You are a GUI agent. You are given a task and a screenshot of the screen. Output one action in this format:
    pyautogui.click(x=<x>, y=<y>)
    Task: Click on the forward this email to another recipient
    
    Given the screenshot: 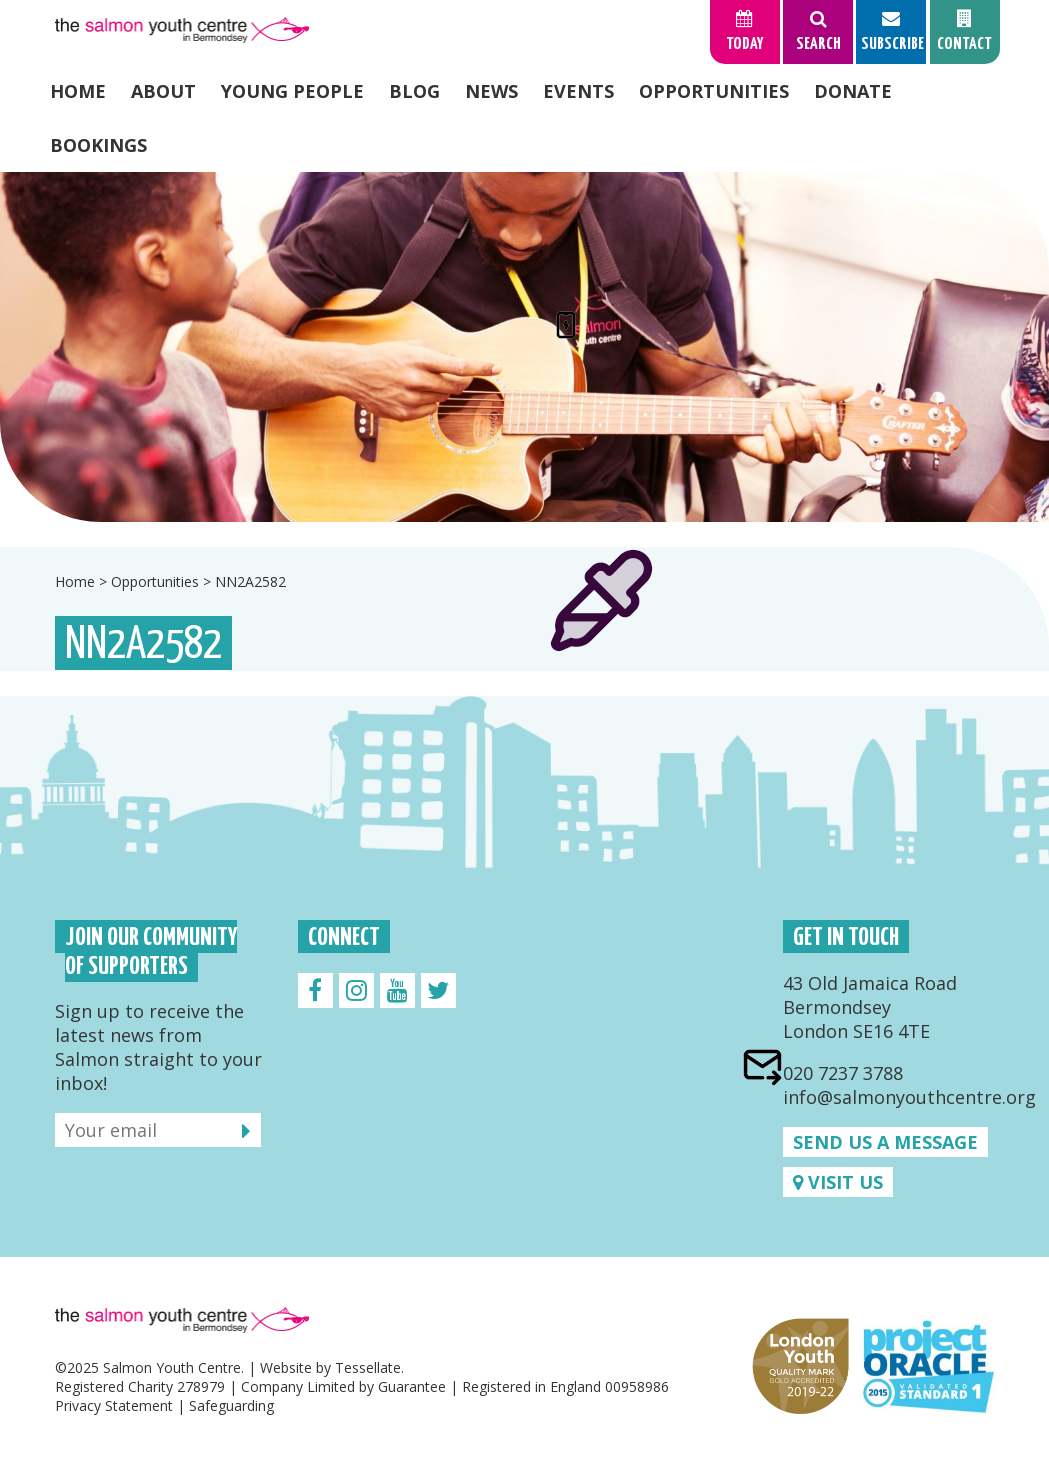 What is the action you would take?
    pyautogui.click(x=762, y=1066)
    